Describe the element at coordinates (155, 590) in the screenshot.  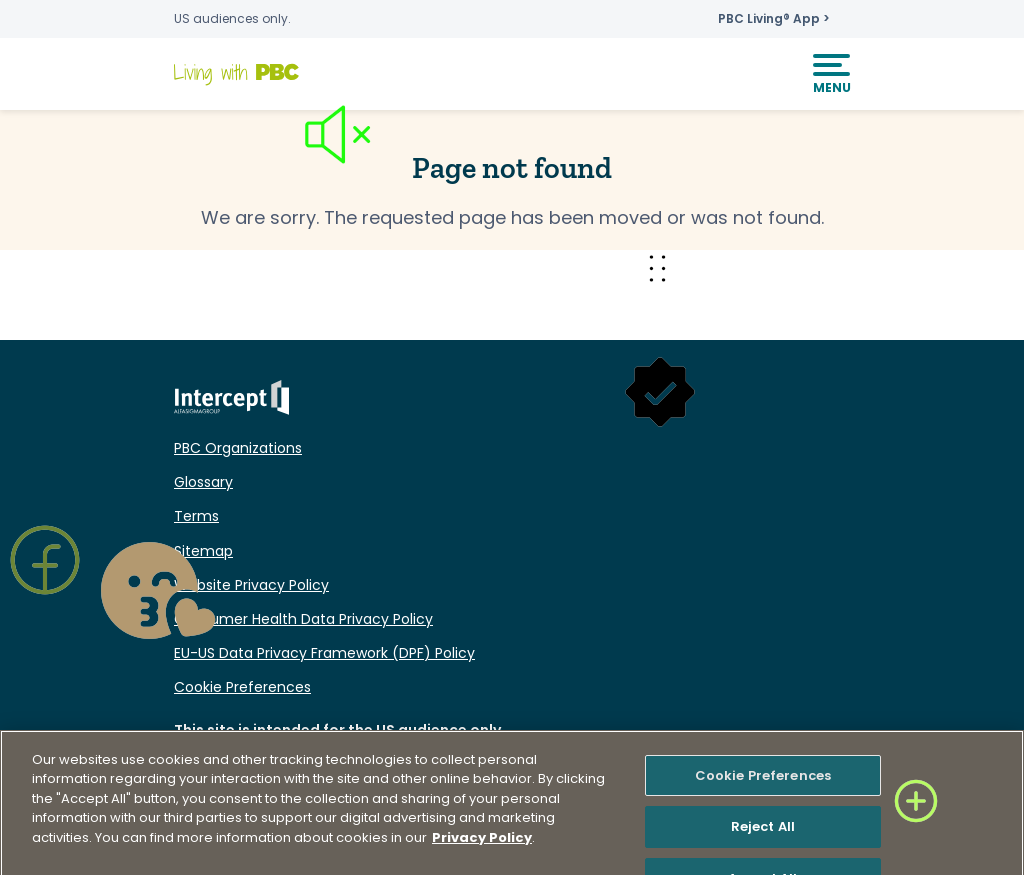
I see `send a kiss or flirty reaction` at that location.